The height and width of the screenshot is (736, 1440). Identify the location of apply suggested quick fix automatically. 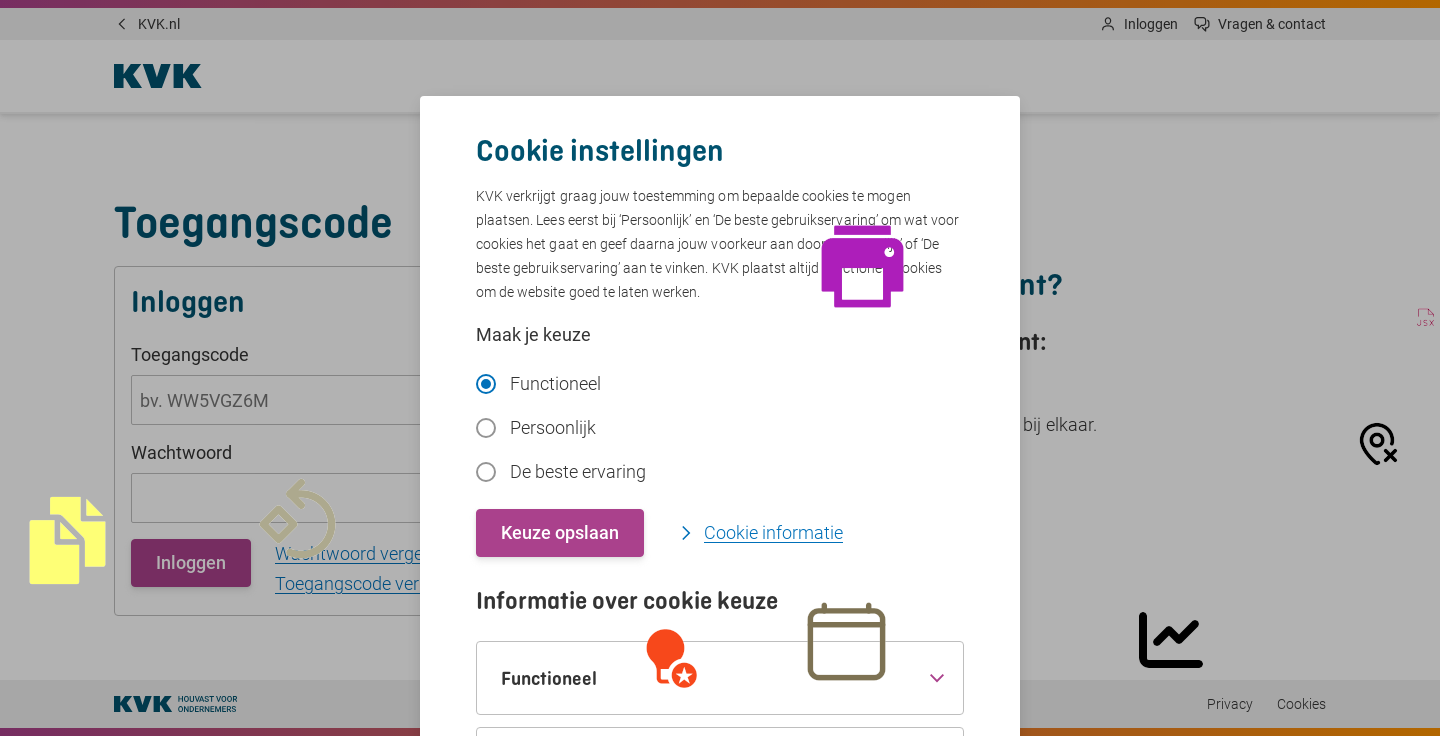
(667, 658).